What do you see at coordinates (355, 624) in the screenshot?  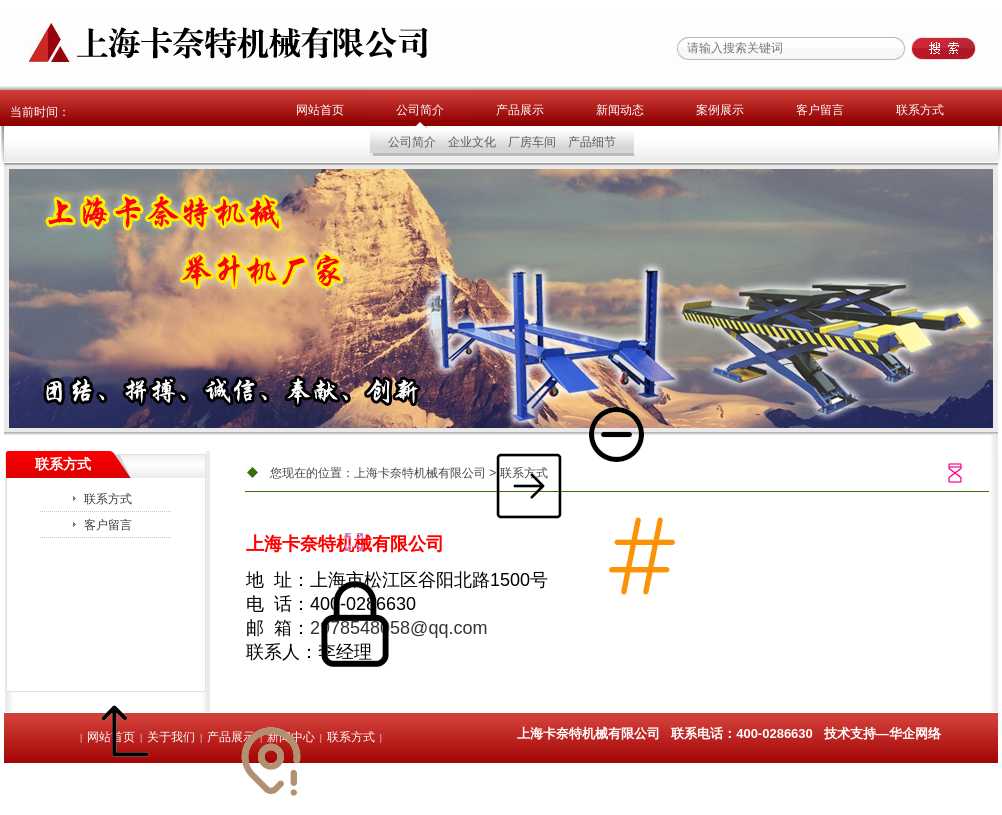 I see `indicates a locked or secured item` at bounding box center [355, 624].